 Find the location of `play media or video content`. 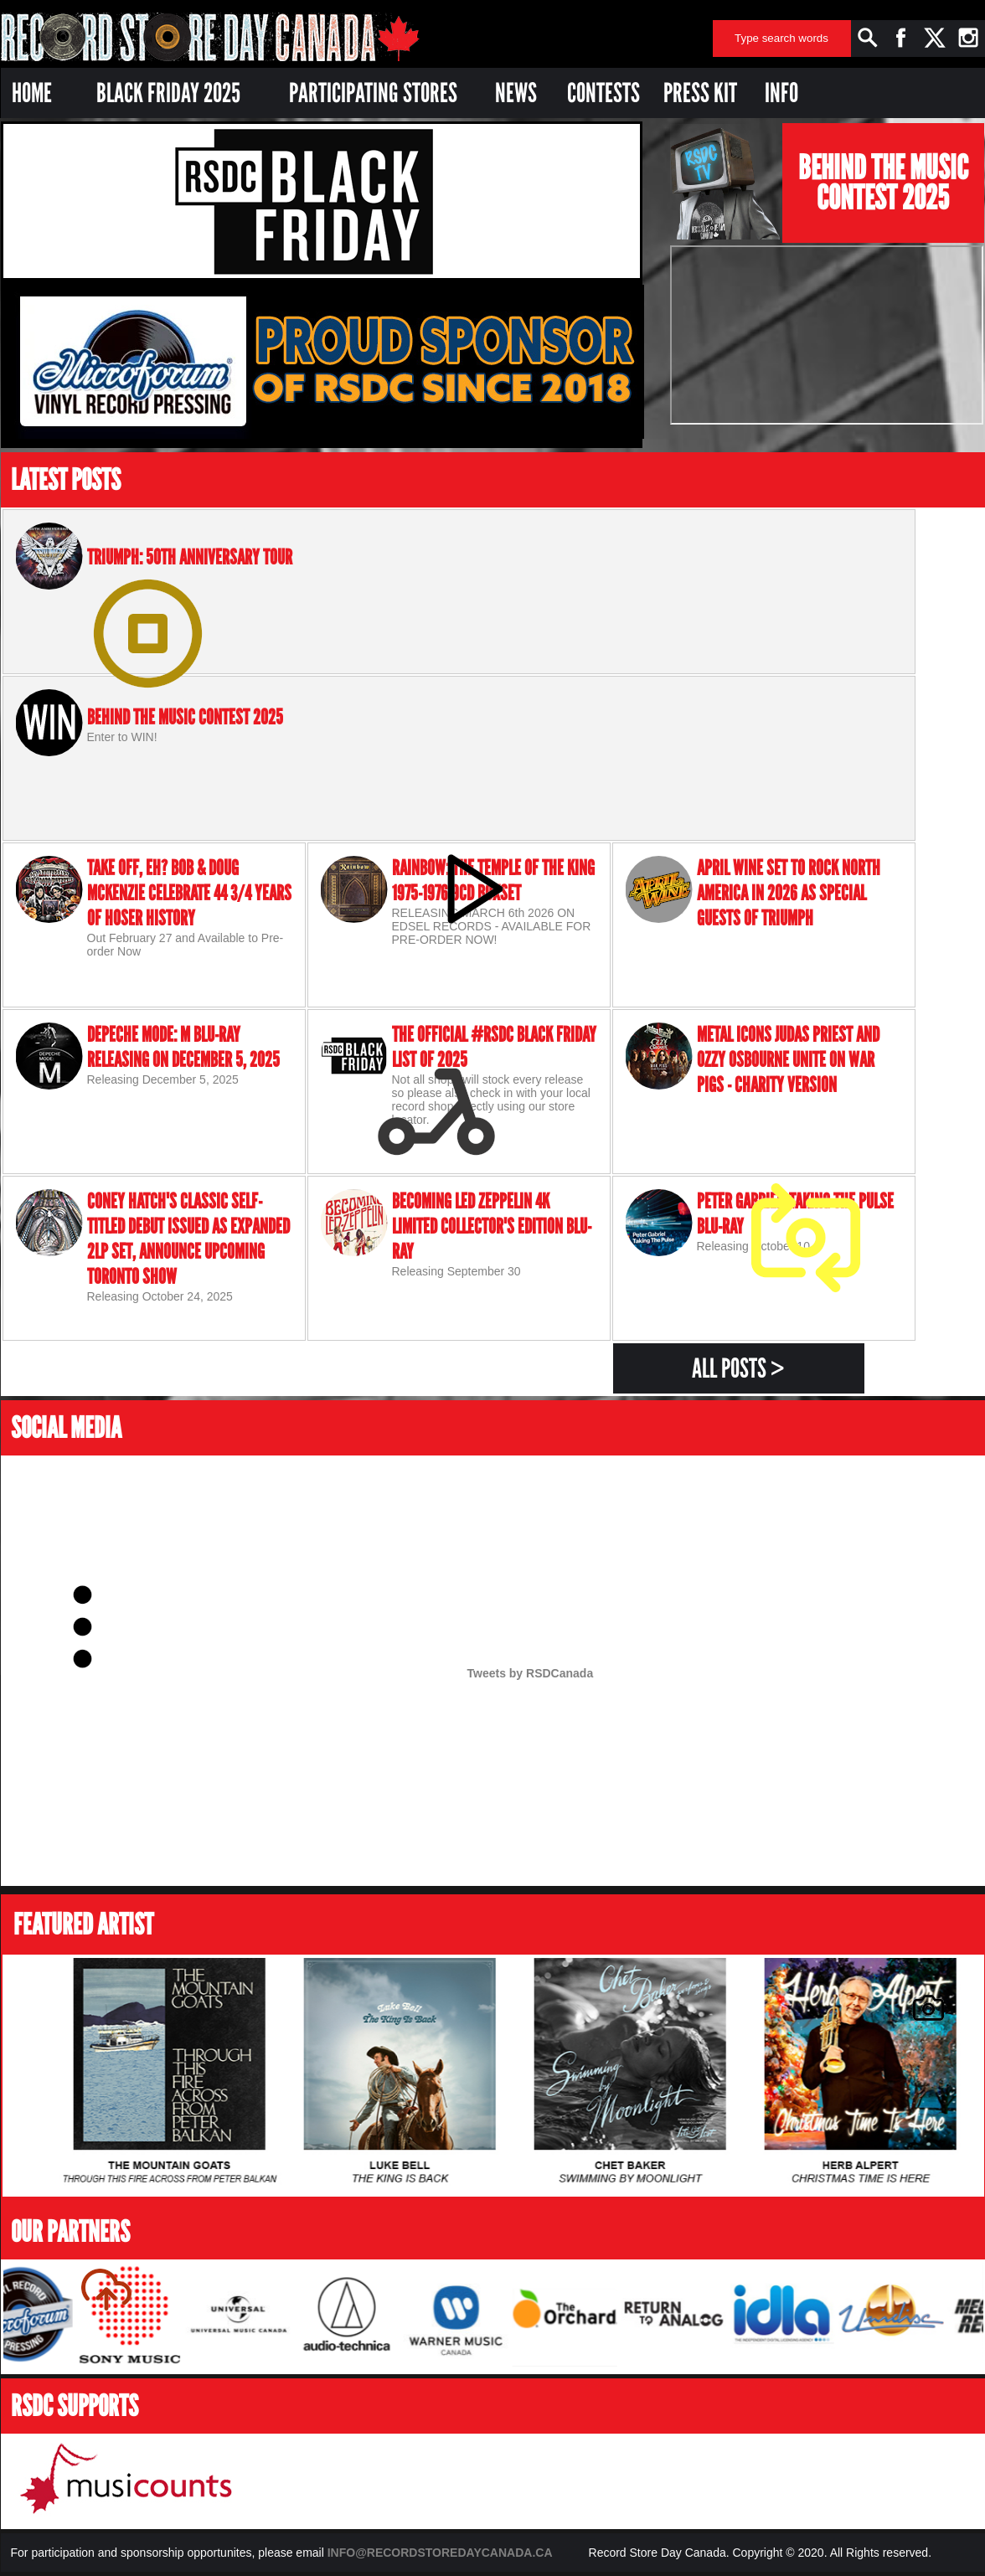

play media or video content is located at coordinates (475, 889).